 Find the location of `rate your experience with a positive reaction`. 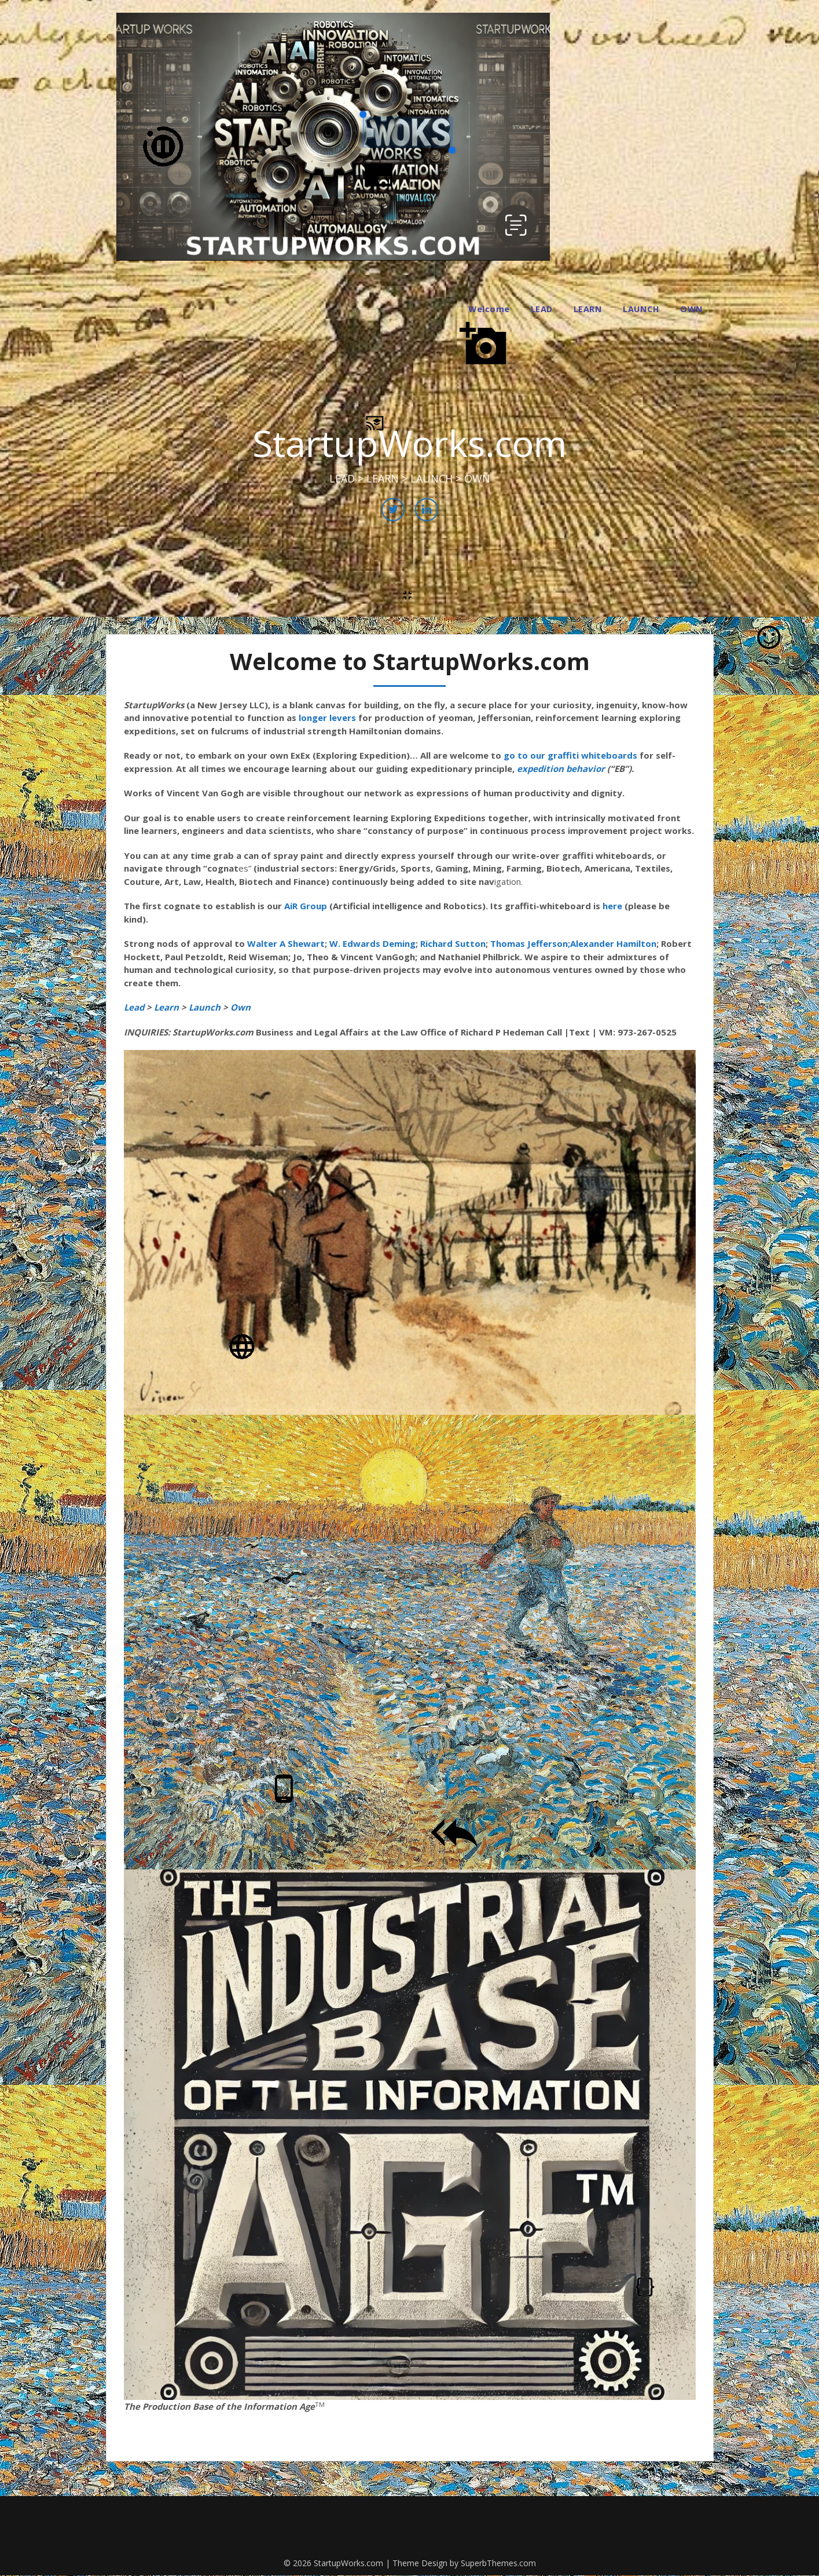

rate your experience with a positive reaction is located at coordinates (769, 637).